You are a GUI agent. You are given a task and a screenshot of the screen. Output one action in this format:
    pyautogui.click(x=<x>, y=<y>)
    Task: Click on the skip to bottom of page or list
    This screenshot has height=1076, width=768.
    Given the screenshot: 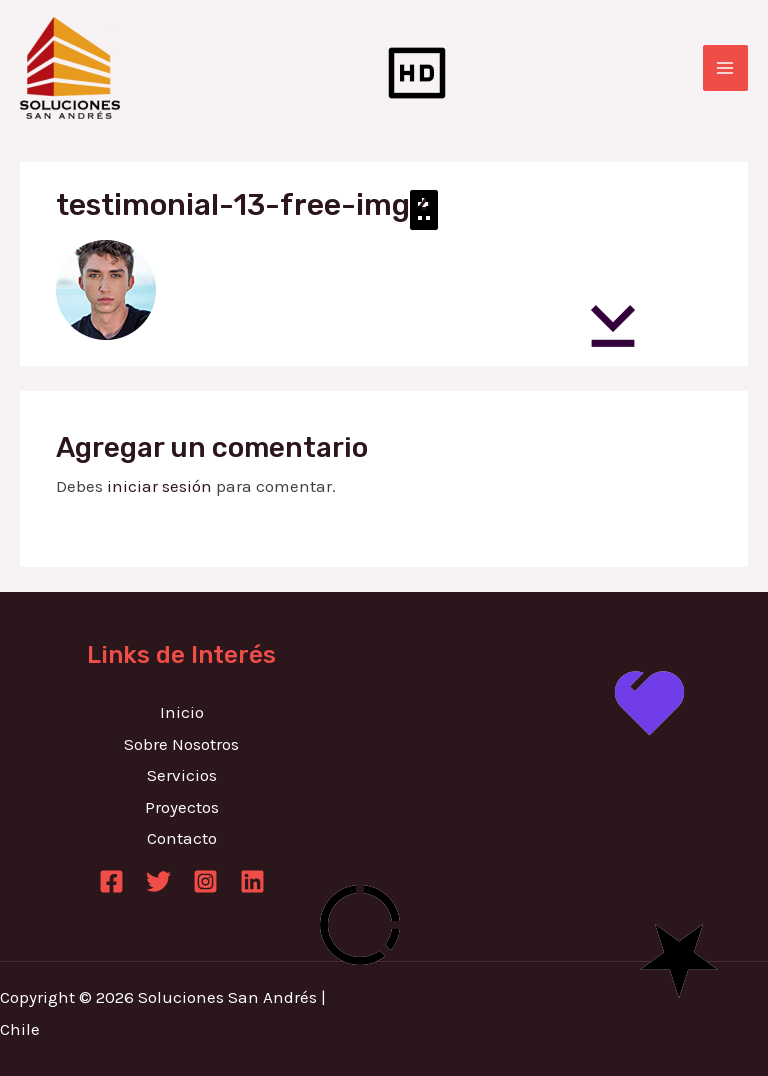 What is the action you would take?
    pyautogui.click(x=613, y=329)
    